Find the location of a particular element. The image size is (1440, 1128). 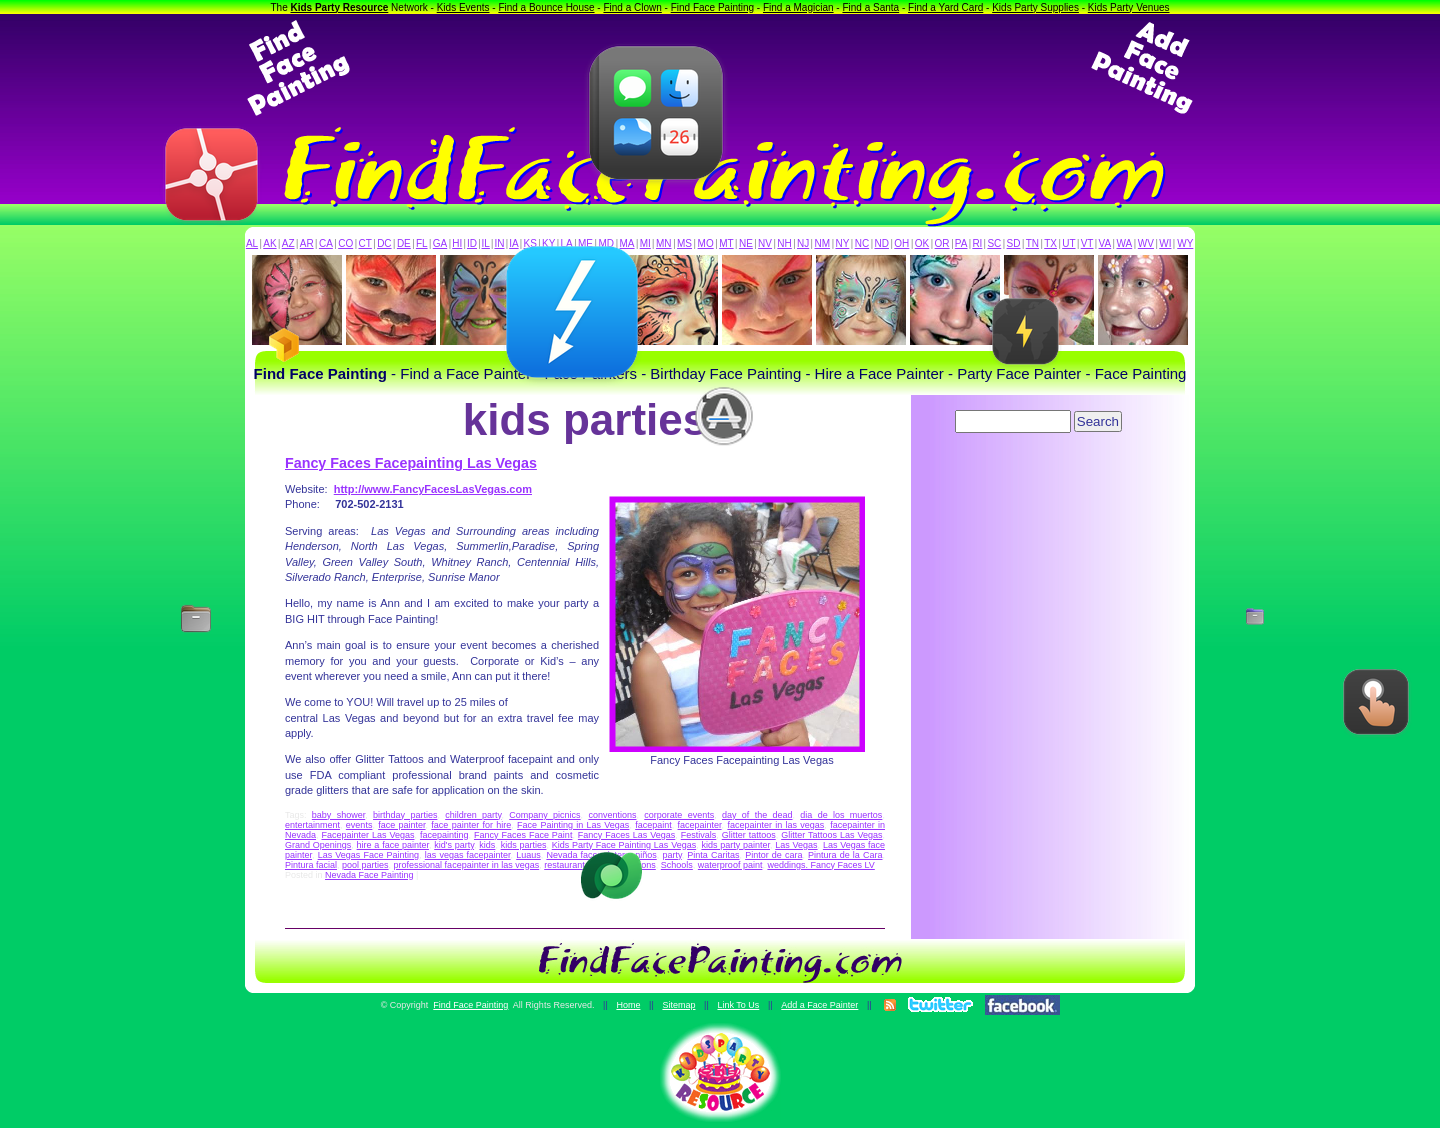

open thunderbolt device preferences is located at coordinates (572, 312).